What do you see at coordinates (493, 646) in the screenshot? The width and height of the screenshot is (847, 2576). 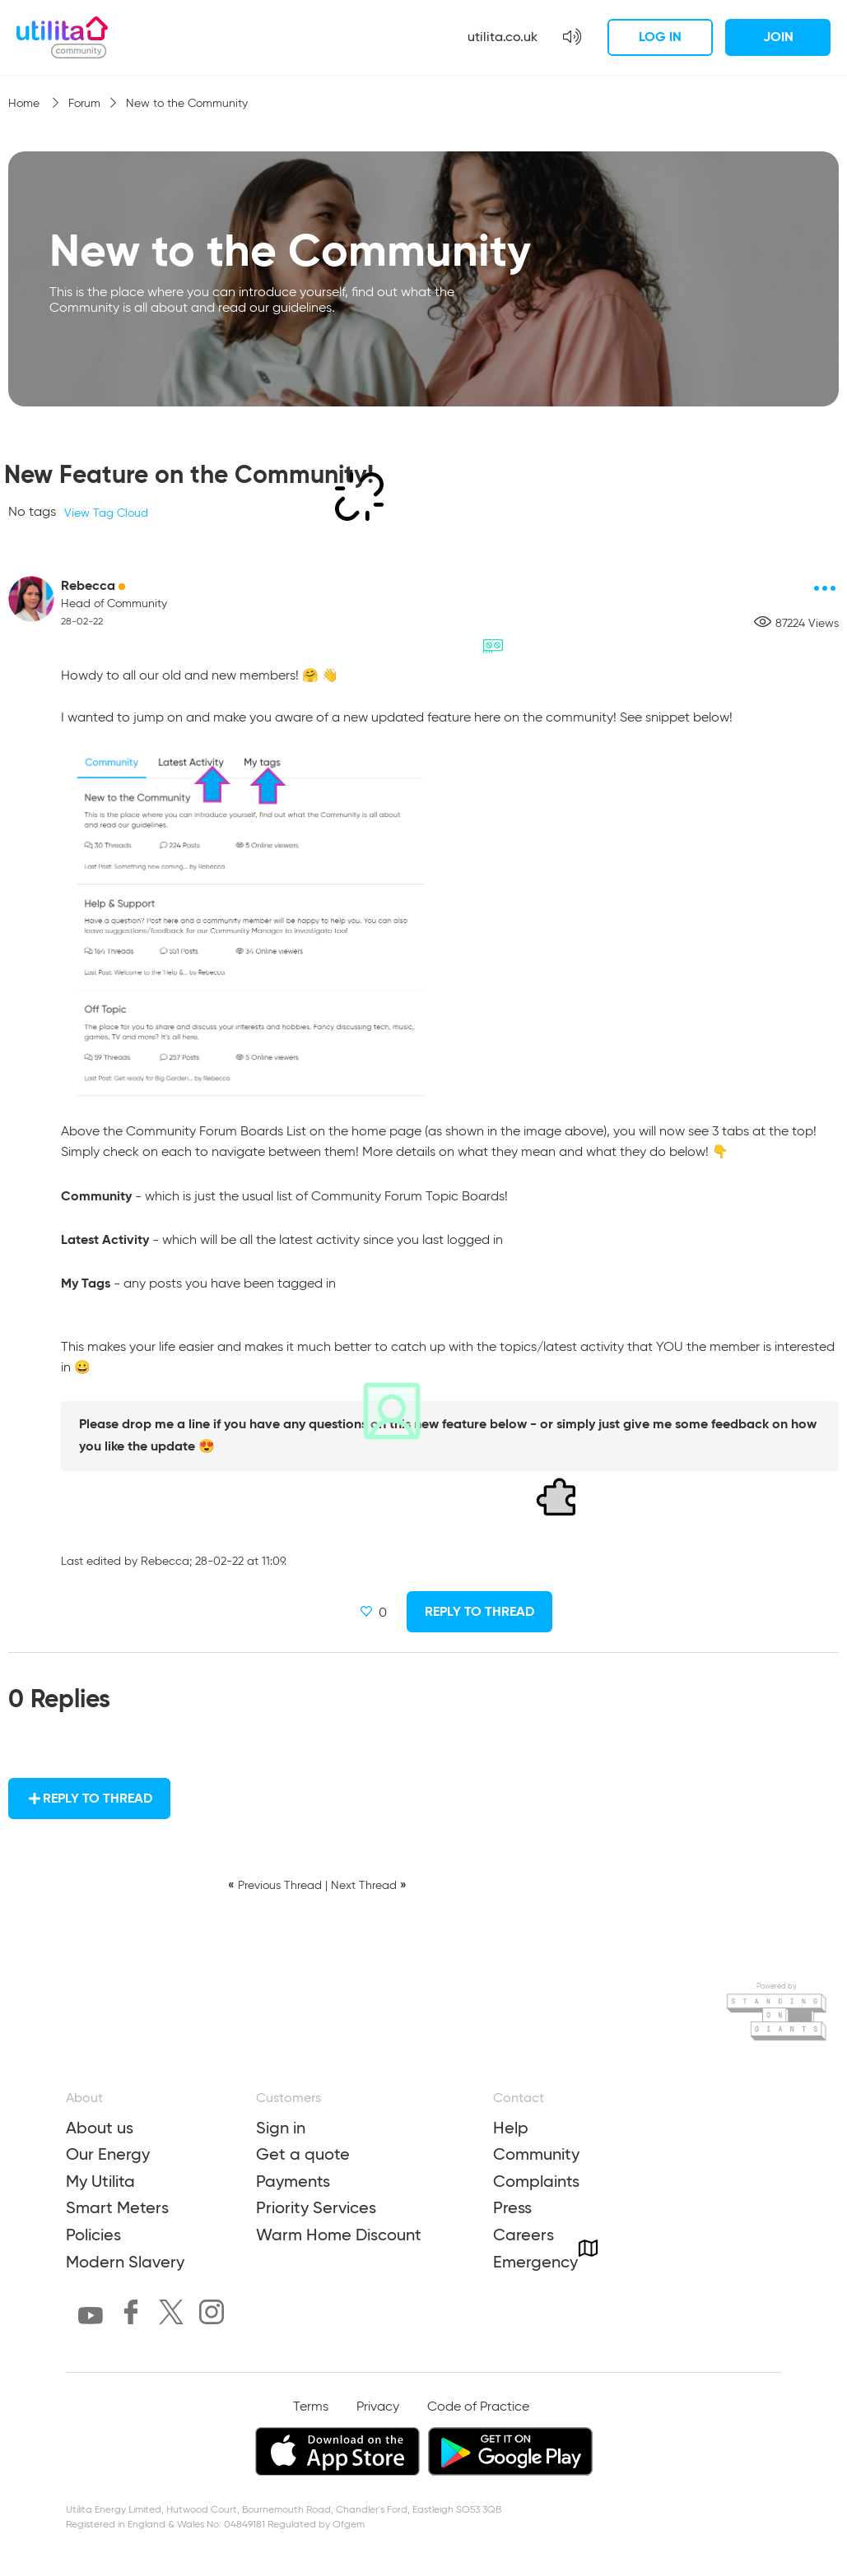 I see `view graphics card or GPU information` at bounding box center [493, 646].